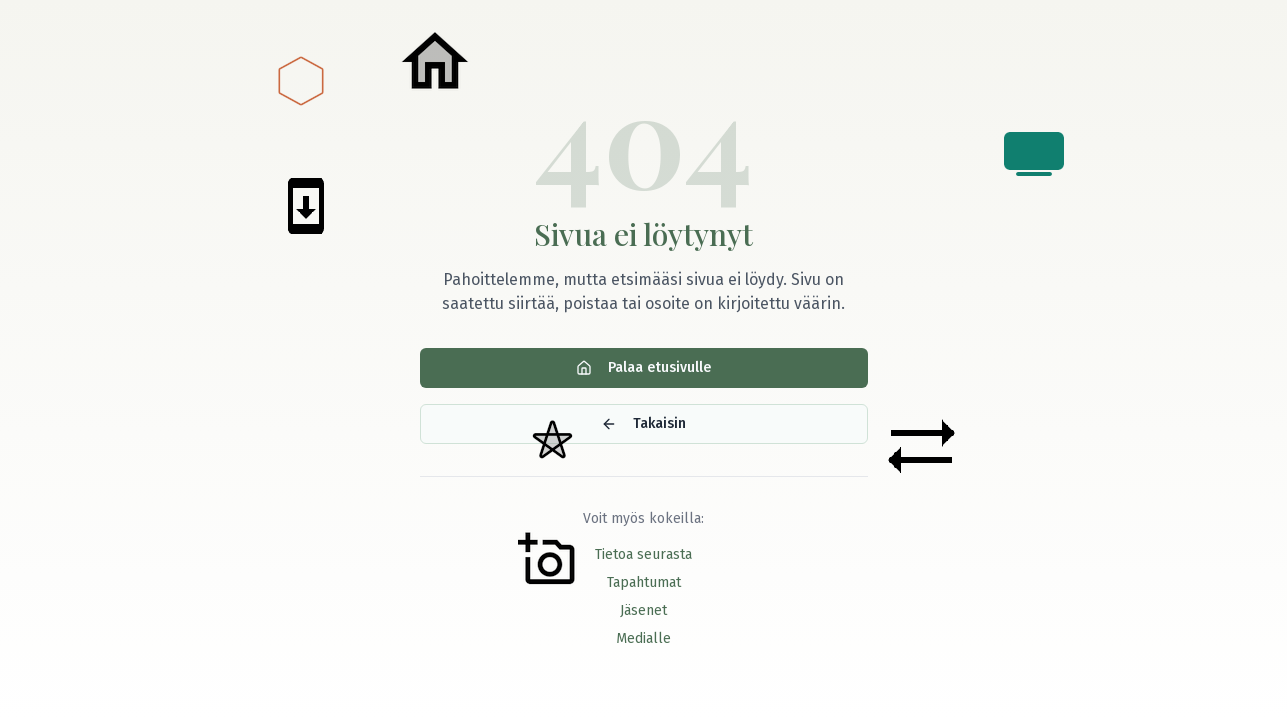  I want to click on generic shape or container element, so click(301, 81).